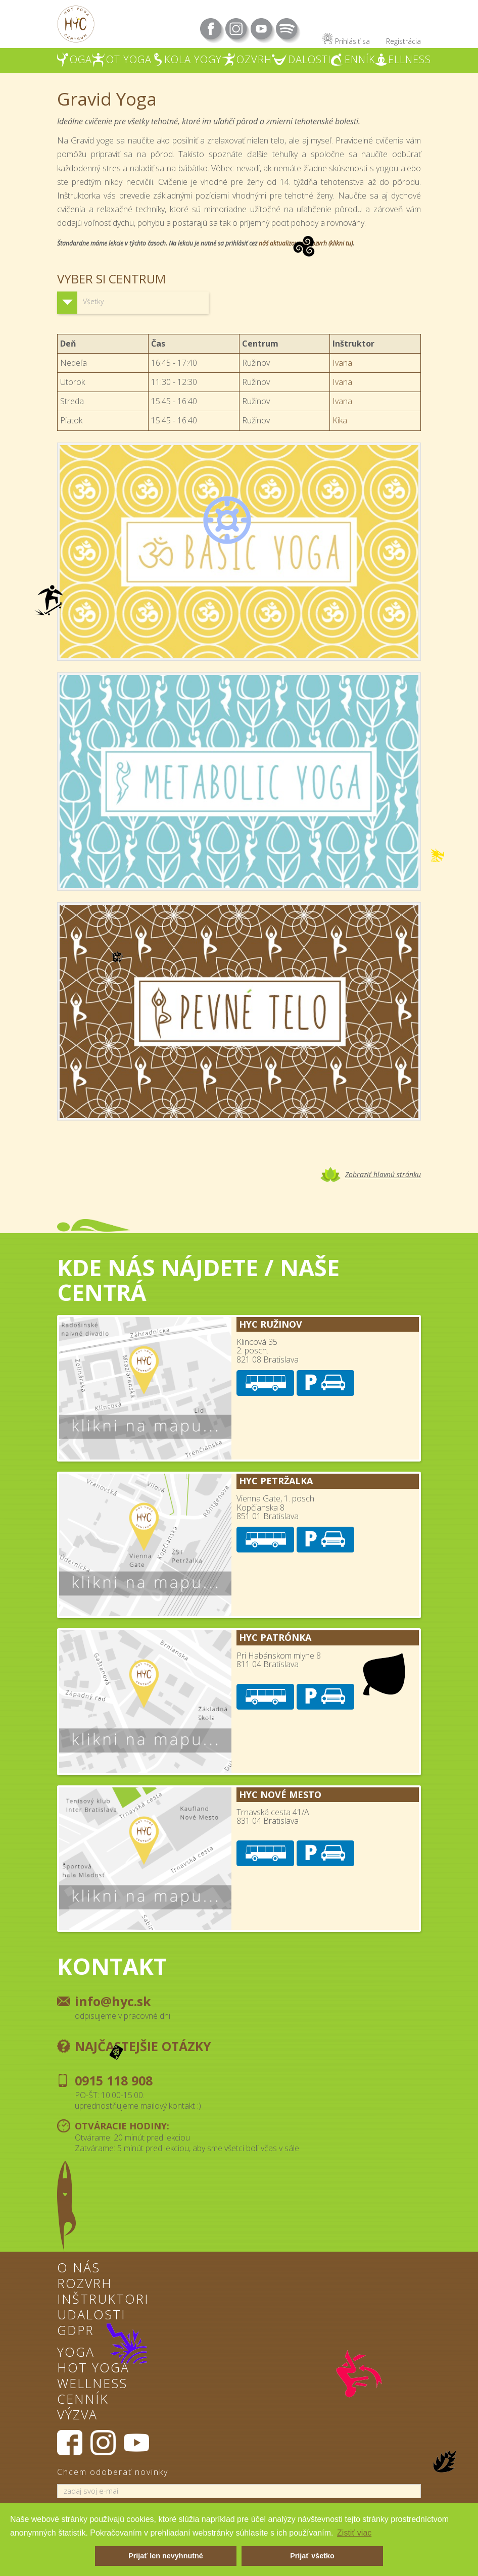 Image resolution: width=478 pixels, height=2576 pixels. What do you see at coordinates (359, 2373) in the screenshot?
I see `indicates acrobatic or gymnastic skill ability` at bounding box center [359, 2373].